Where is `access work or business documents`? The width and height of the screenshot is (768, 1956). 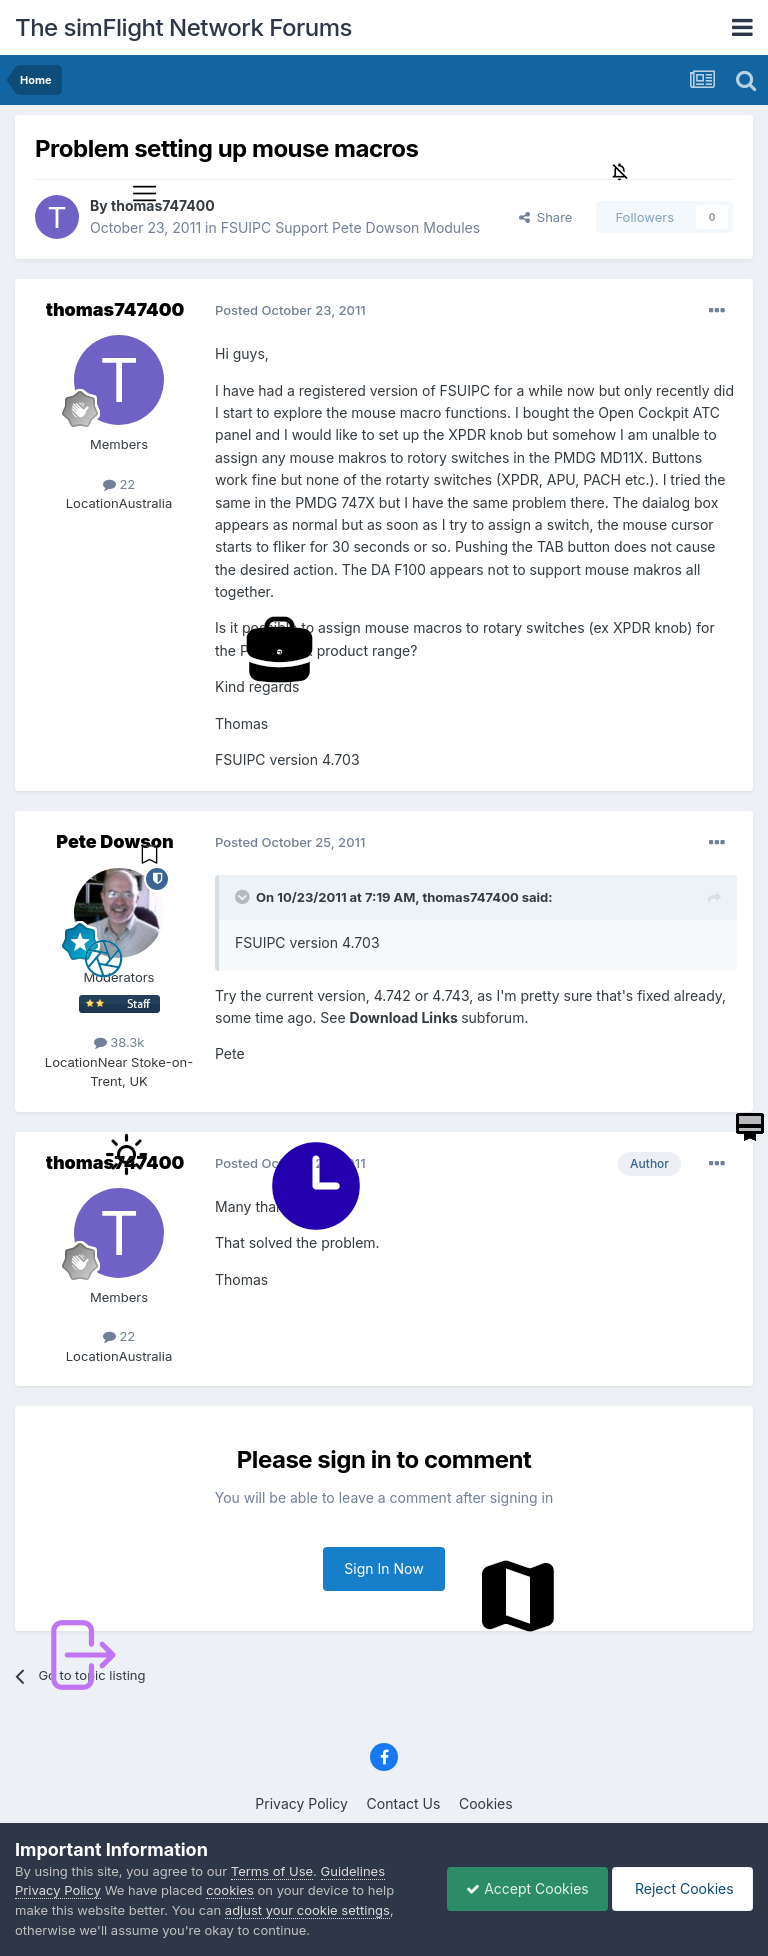 access work or business documents is located at coordinates (279, 649).